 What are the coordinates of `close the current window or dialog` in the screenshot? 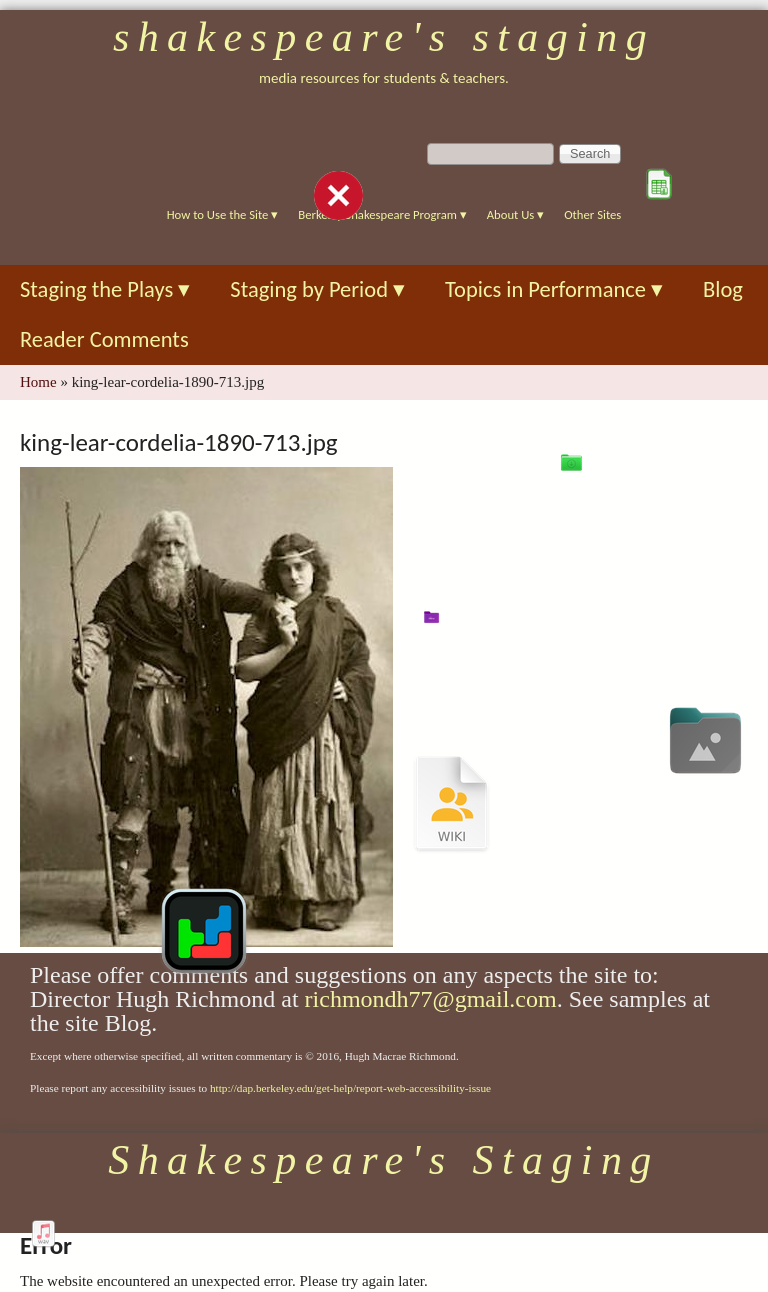 It's located at (338, 195).